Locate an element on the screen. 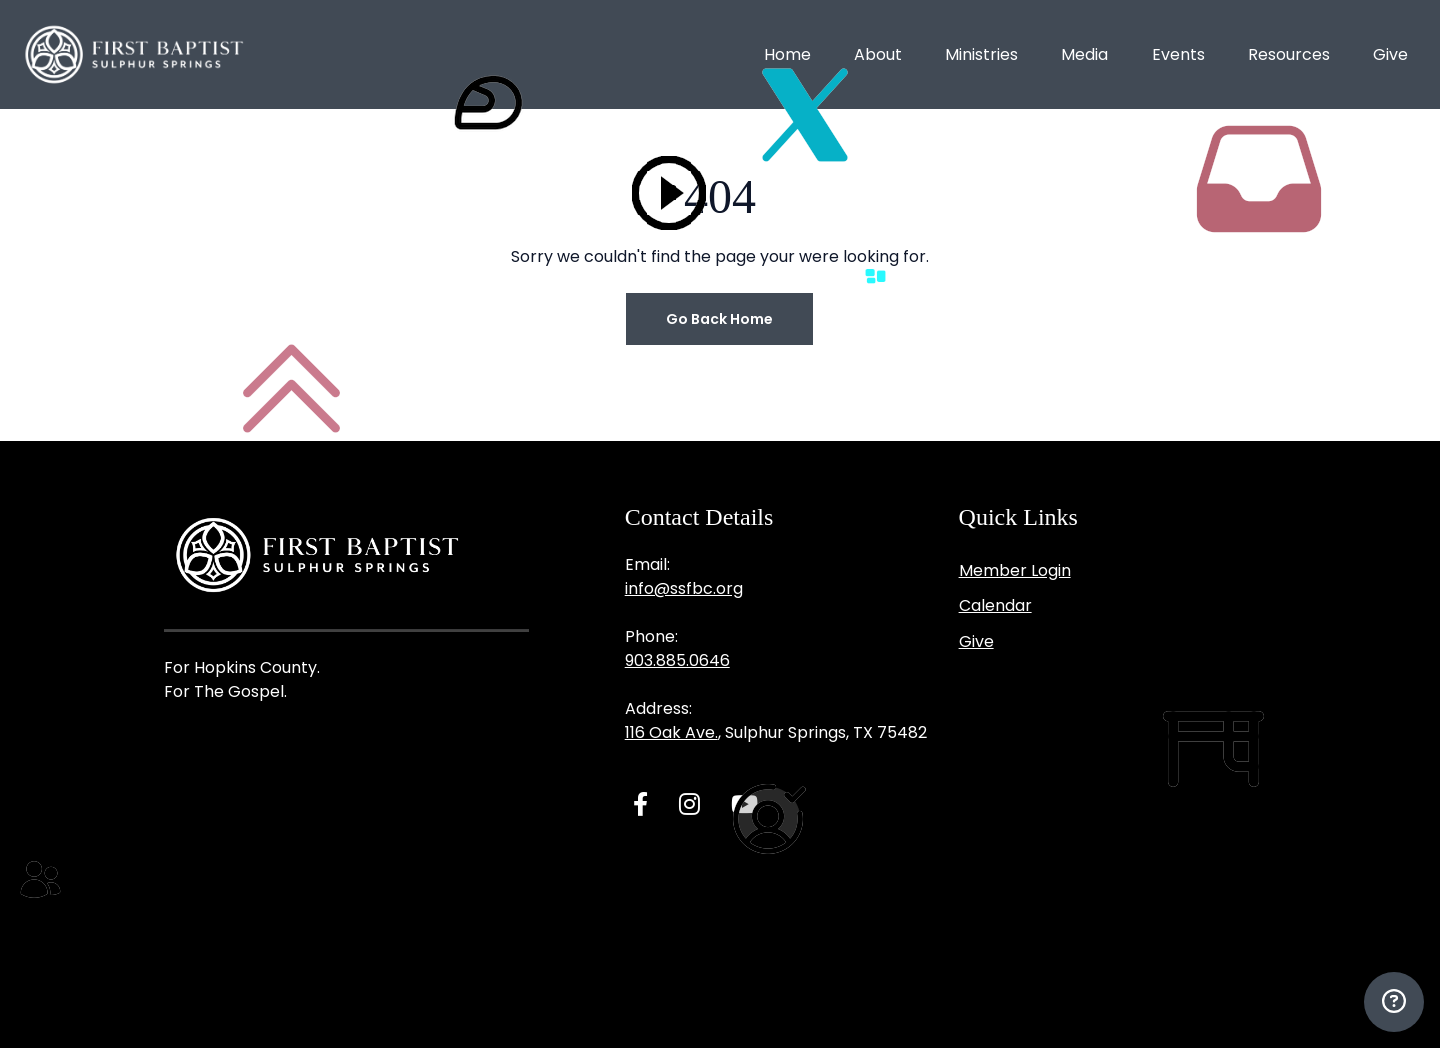 Image resolution: width=1440 pixels, height=1048 pixels. view all users or team members is located at coordinates (40, 879).